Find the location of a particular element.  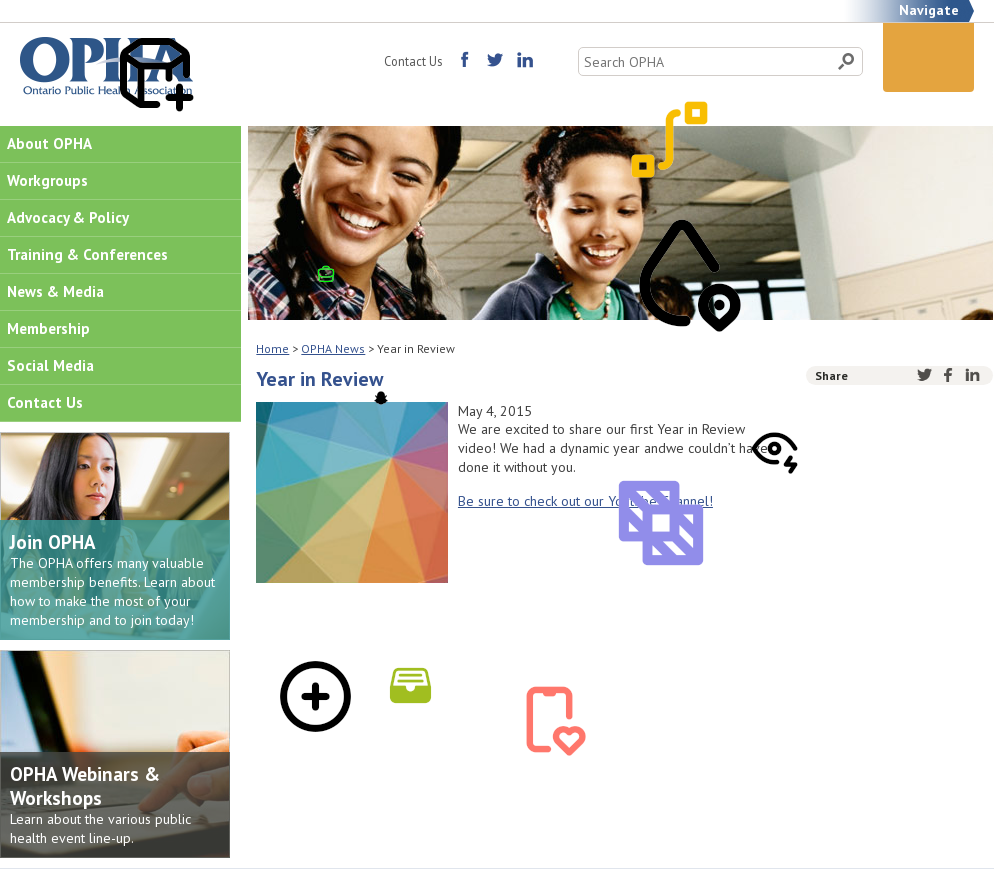

quick view or flash preview is located at coordinates (774, 448).